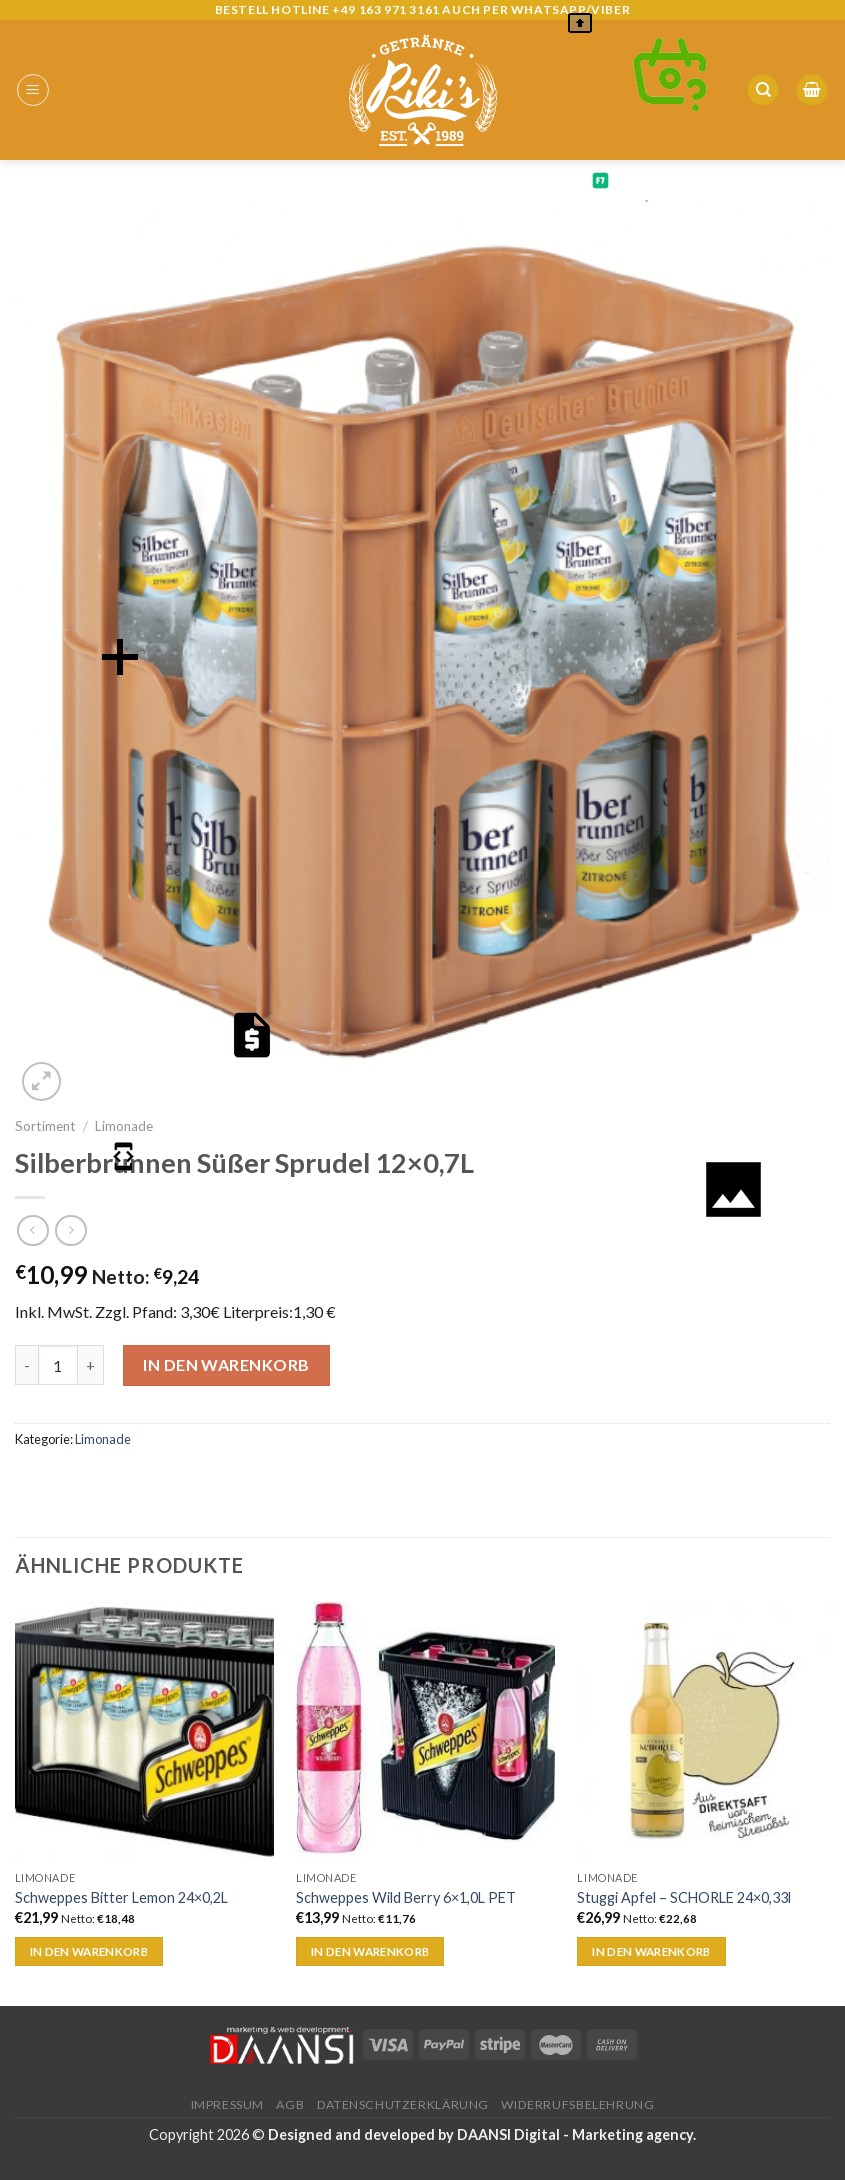  Describe the element at coordinates (733, 1189) in the screenshot. I see `view photos or images` at that location.